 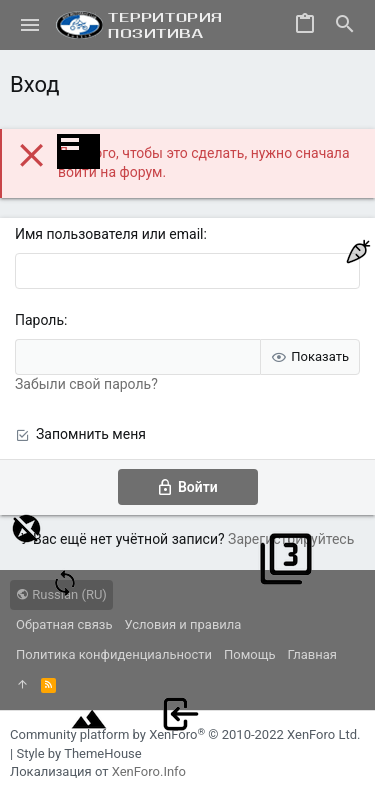 What do you see at coordinates (286, 559) in the screenshot?
I see `view the third item in a layered stack` at bounding box center [286, 559].